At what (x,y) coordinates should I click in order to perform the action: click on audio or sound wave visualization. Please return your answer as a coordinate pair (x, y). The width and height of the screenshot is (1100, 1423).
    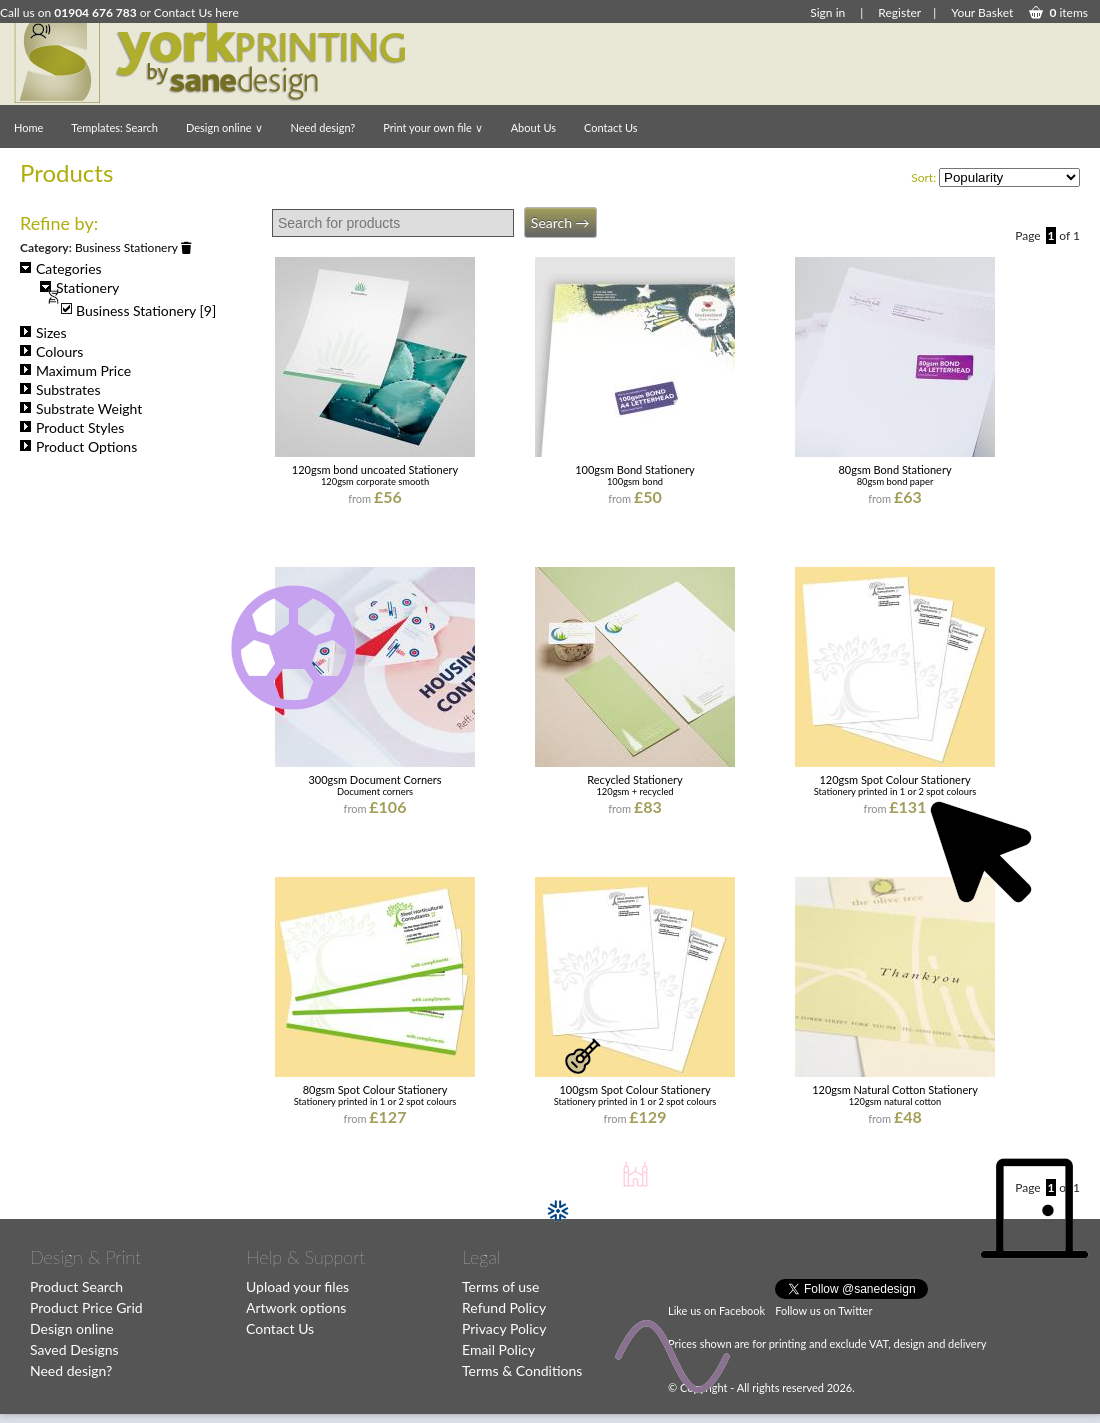
    Looking at the image, I should click on (672, 1356).